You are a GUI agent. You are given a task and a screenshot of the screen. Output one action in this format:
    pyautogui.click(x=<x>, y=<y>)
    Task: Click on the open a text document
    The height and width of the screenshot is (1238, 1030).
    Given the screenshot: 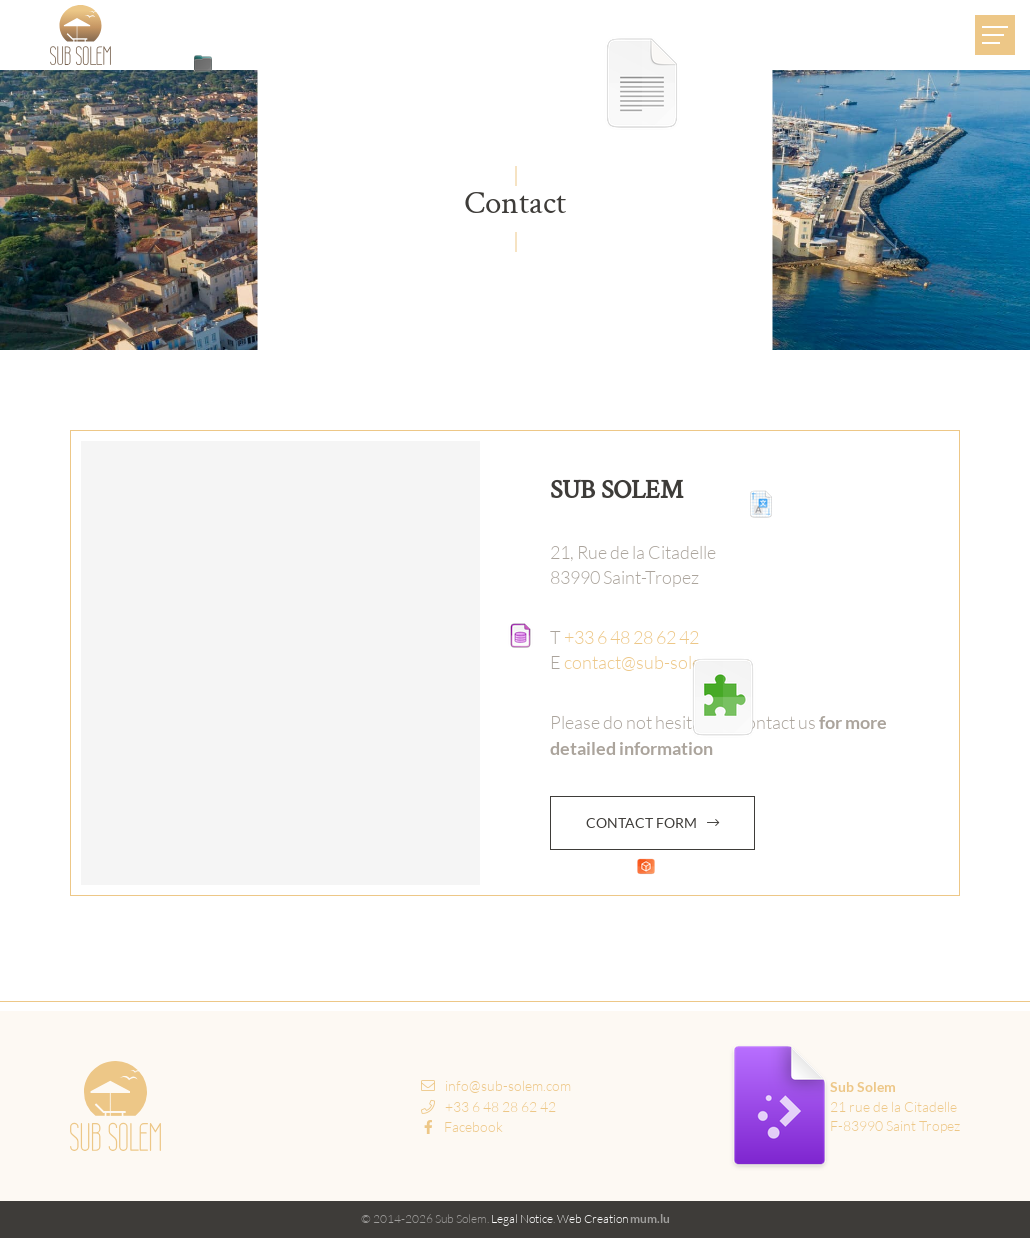 What is the action you would take?
    pyautogui.click(x=642, y=83)
    